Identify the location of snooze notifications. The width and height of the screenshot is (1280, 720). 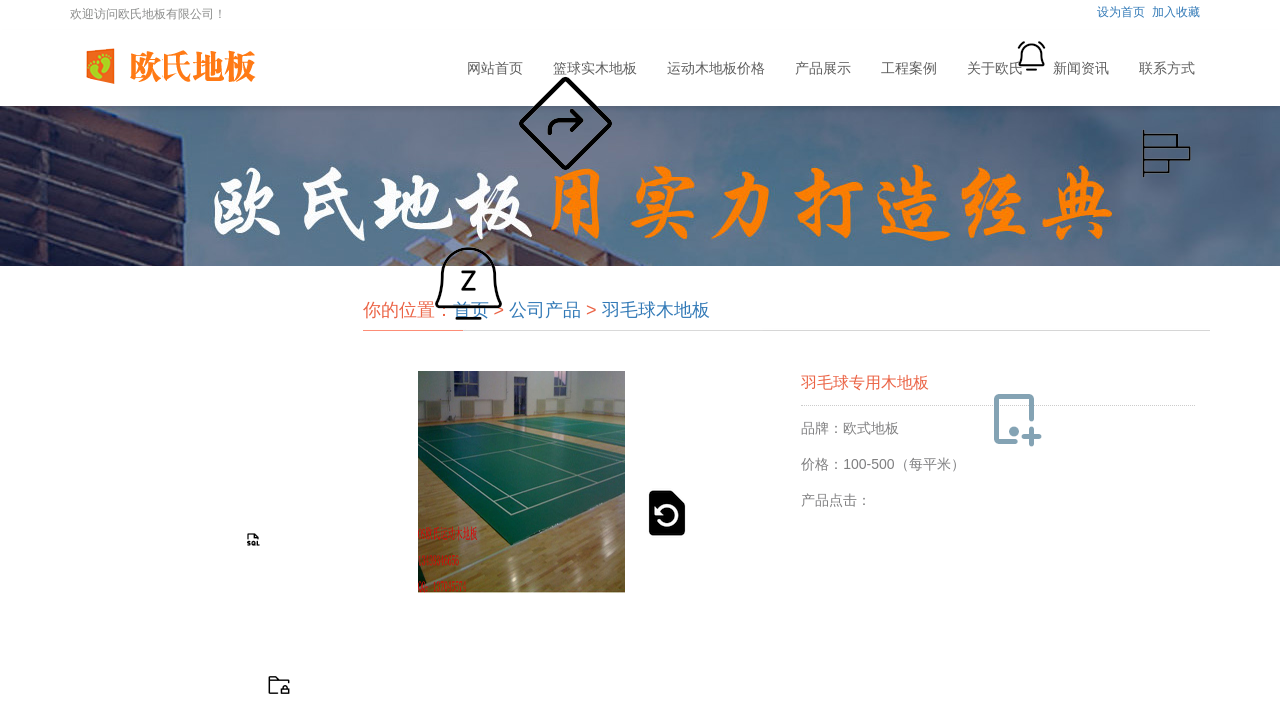
(468, 283).